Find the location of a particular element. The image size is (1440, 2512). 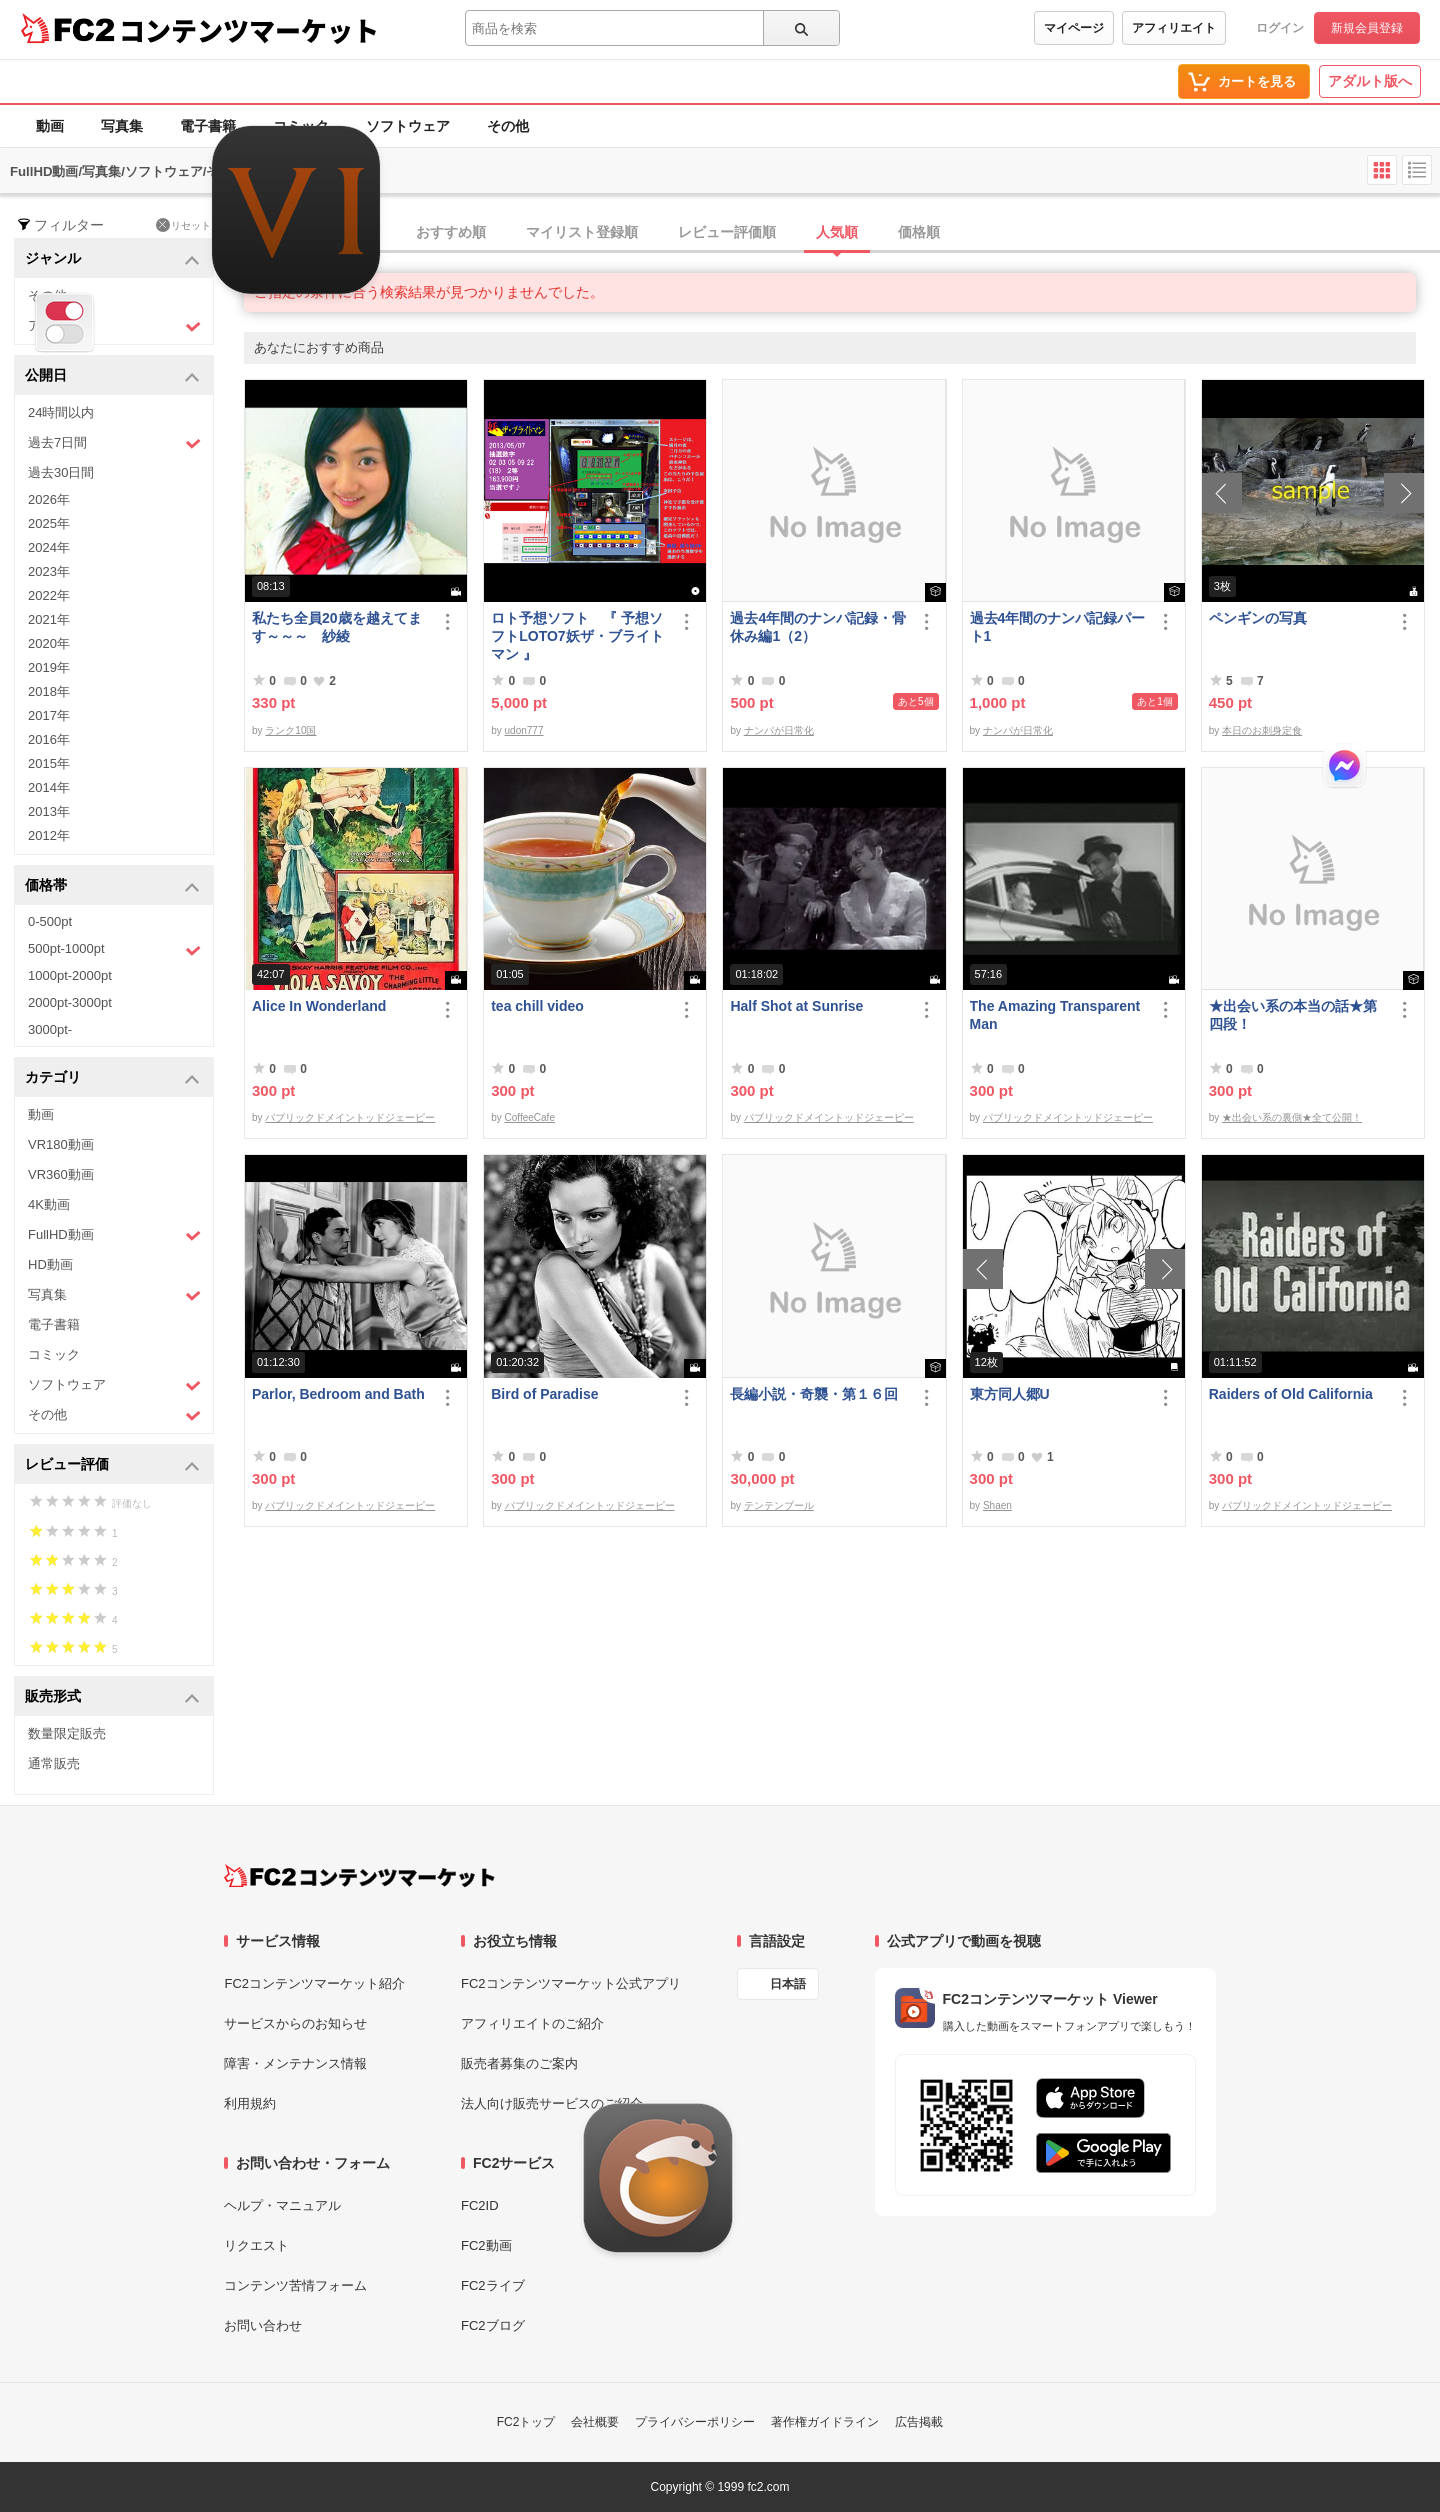

open lutris gaming platform is located at coordinates (658, 2178).